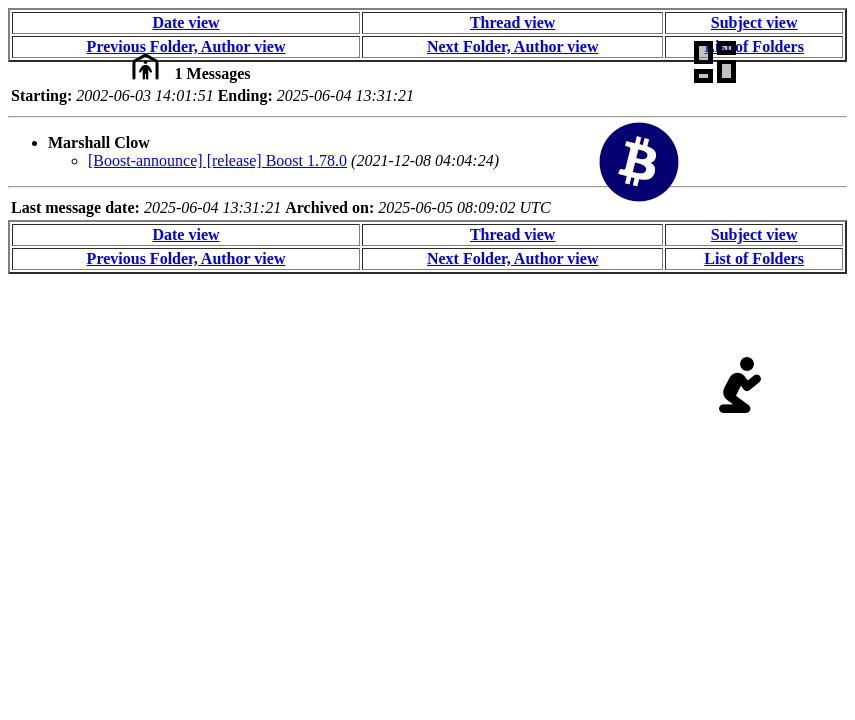 This screenshot has width=855, height=720. I want to click on indicates a prayer or meditation feature, so click(740, 385).